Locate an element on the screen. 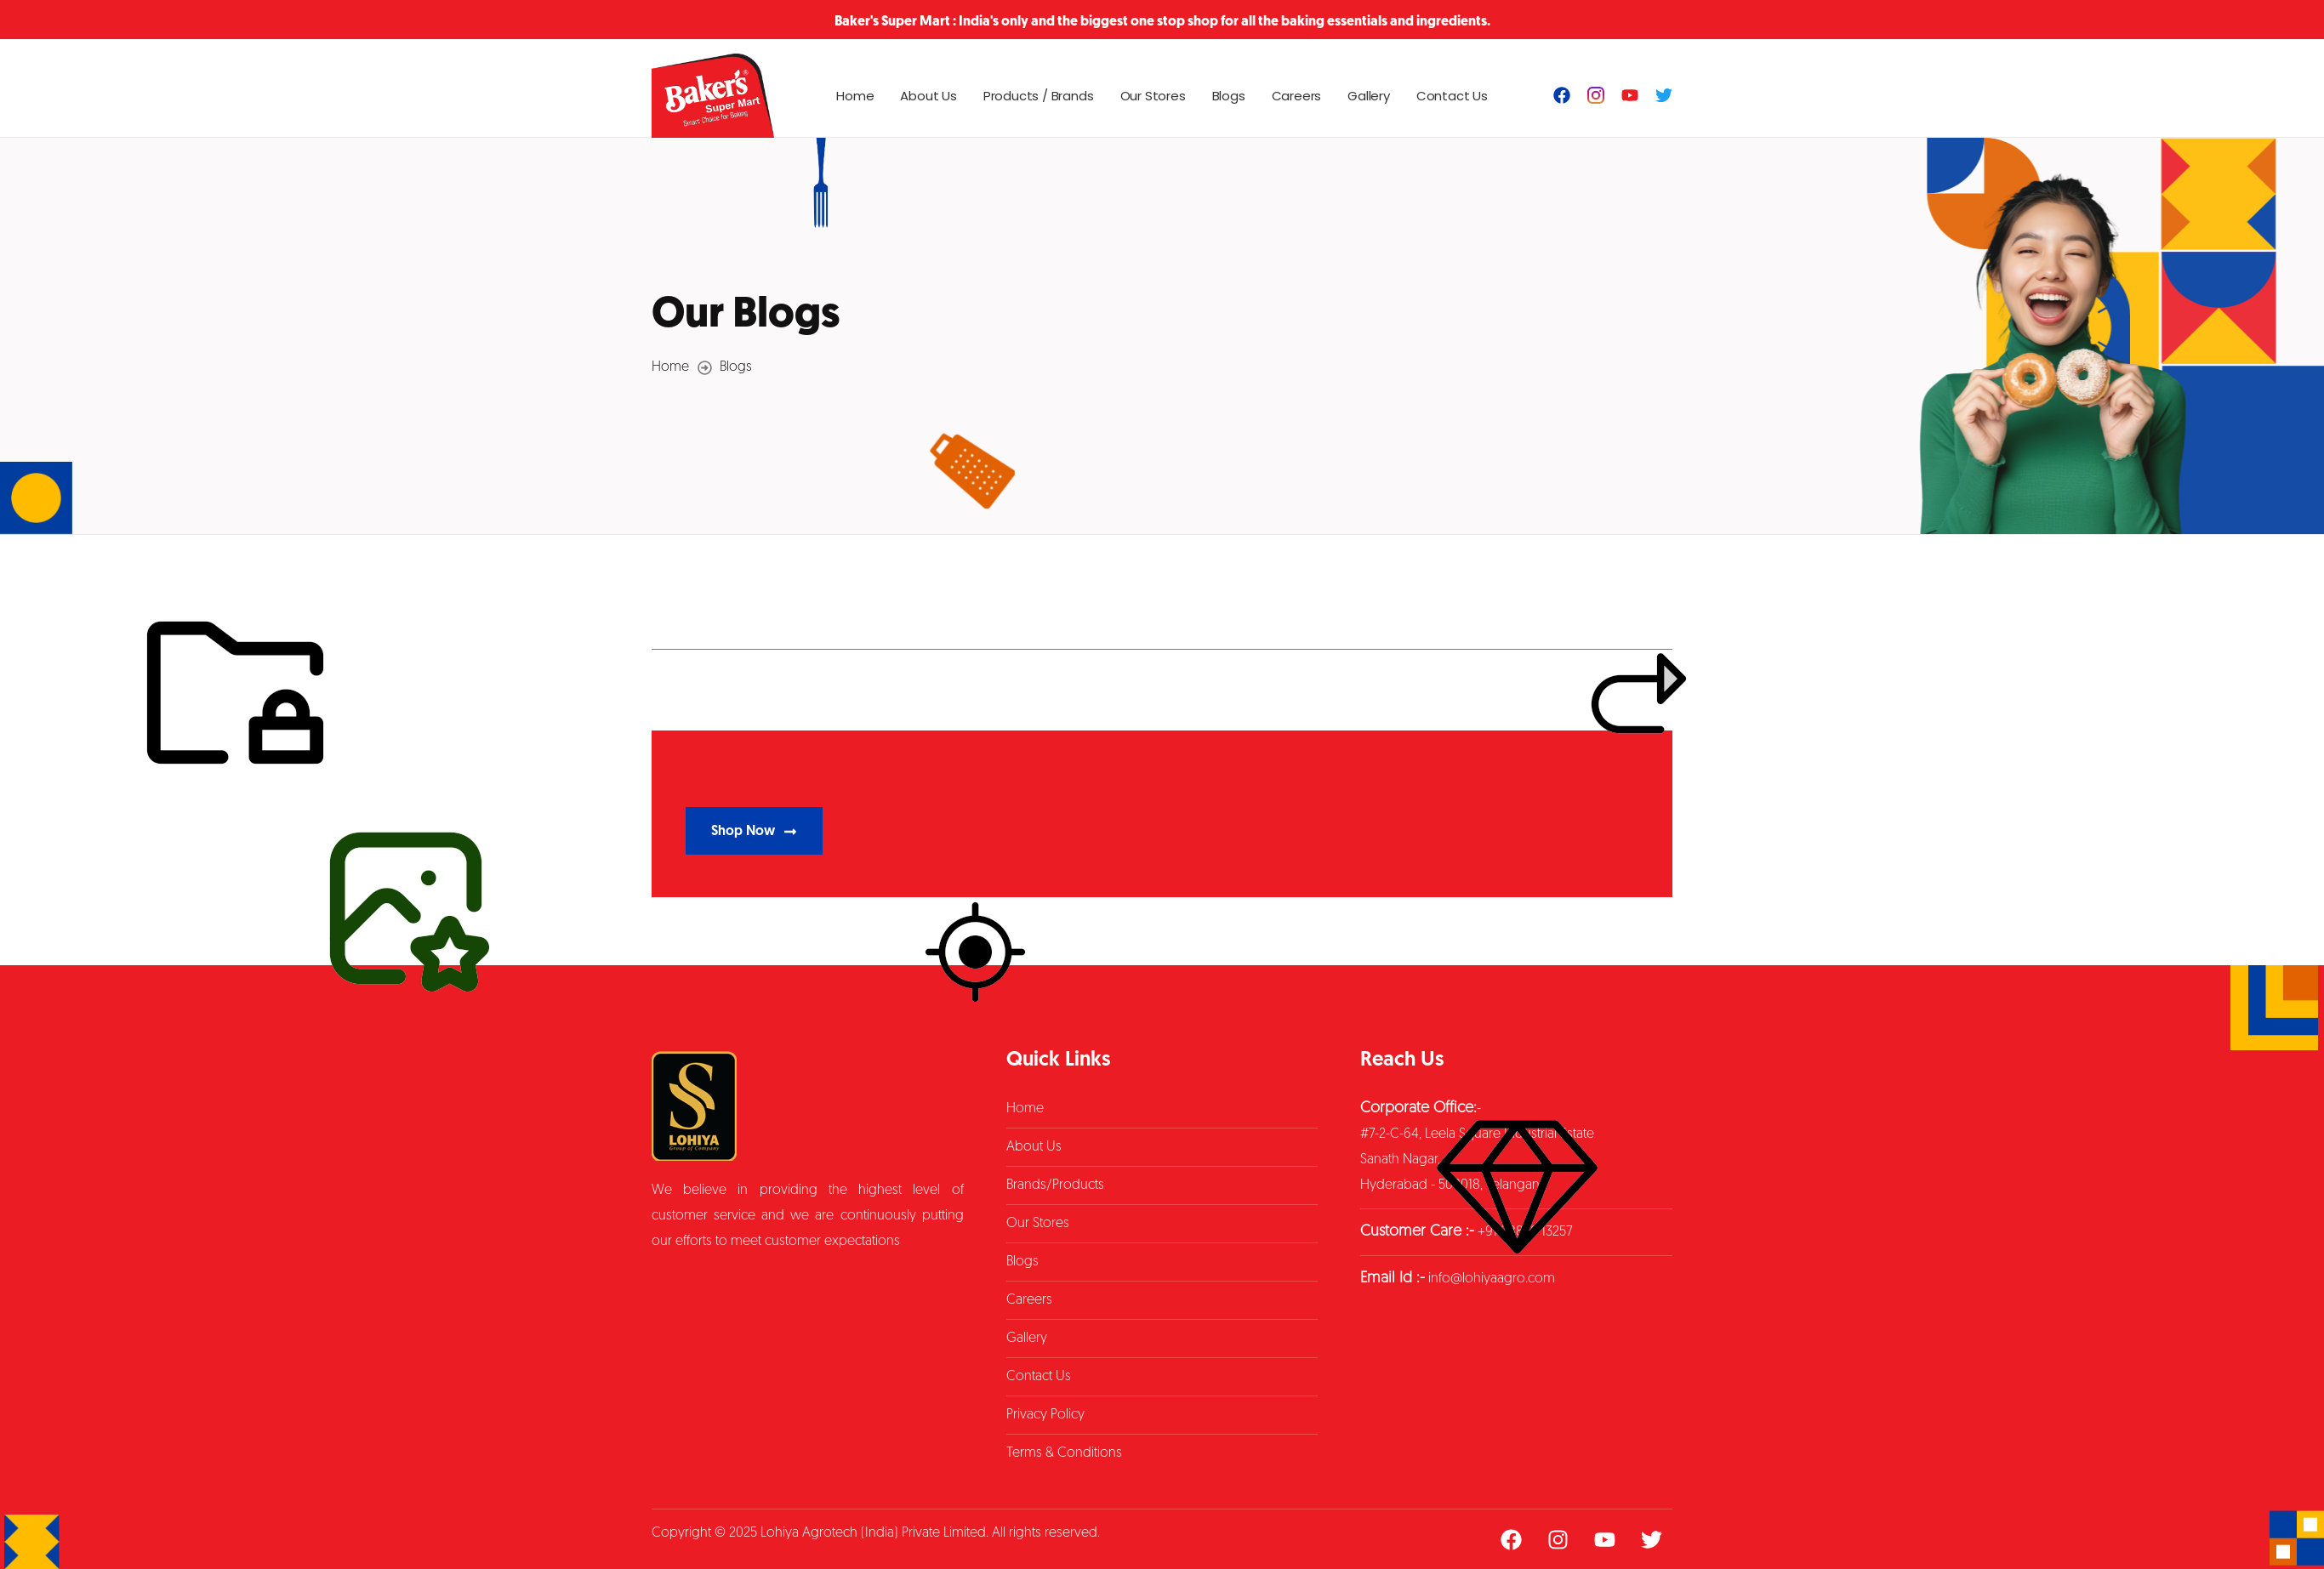 This screenshot has height=1569, width=2324. redo last action is located at coordinates (1638, 696).